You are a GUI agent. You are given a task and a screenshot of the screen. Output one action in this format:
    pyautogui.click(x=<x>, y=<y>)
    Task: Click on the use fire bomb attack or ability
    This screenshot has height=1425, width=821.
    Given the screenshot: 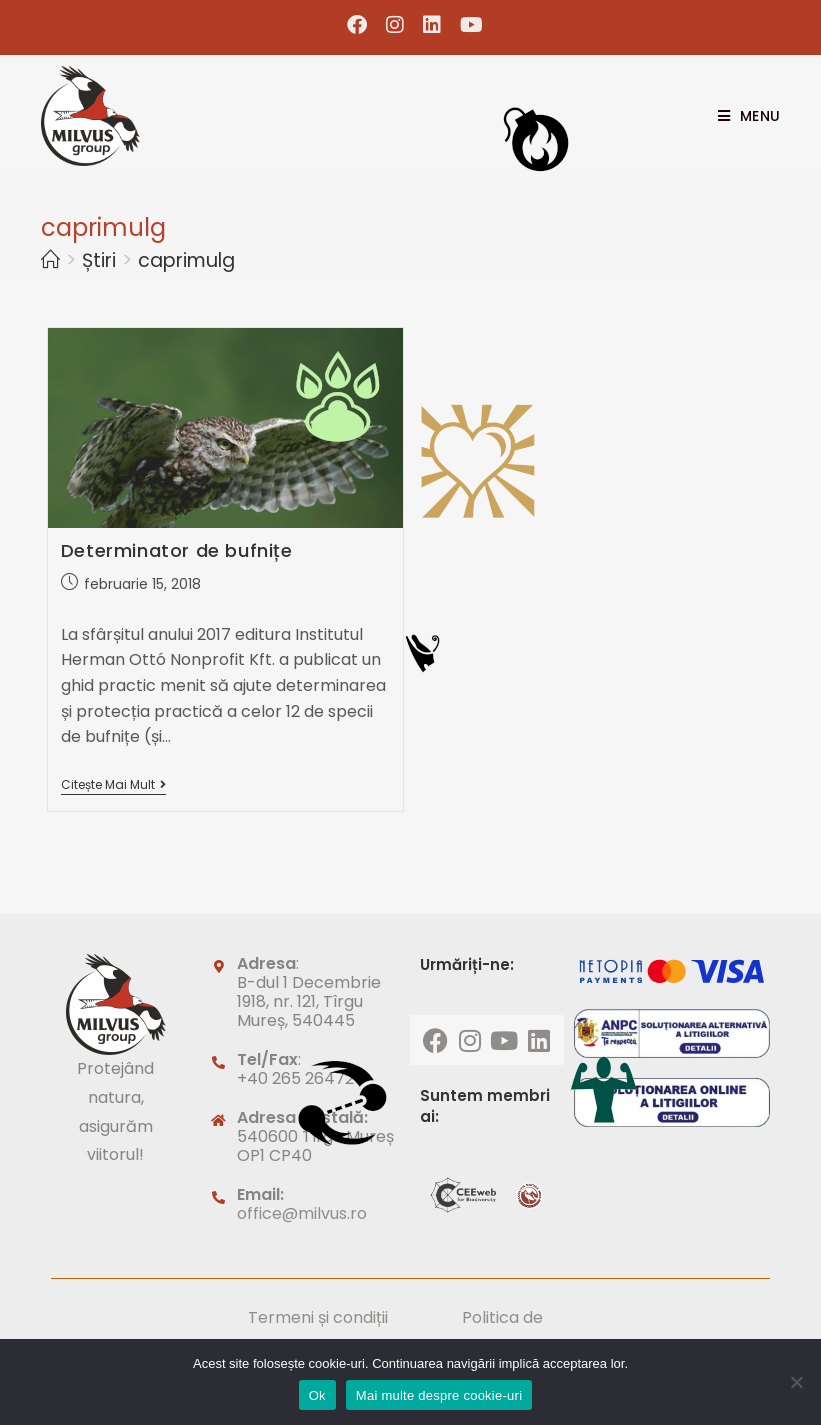 What is the action you would take?
    pyautogui.click(x=535, y=138)
    